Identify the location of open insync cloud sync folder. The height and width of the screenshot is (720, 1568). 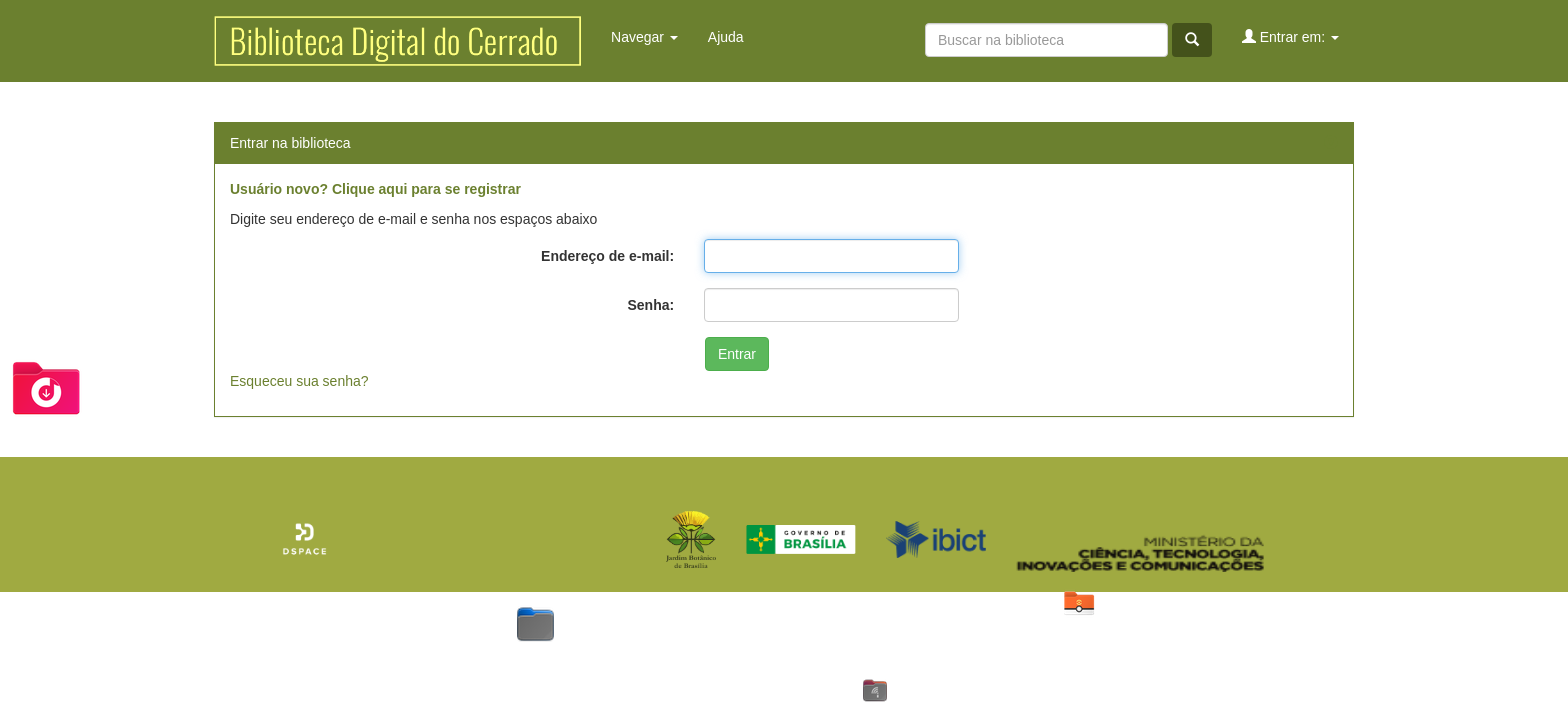
(875, 690).